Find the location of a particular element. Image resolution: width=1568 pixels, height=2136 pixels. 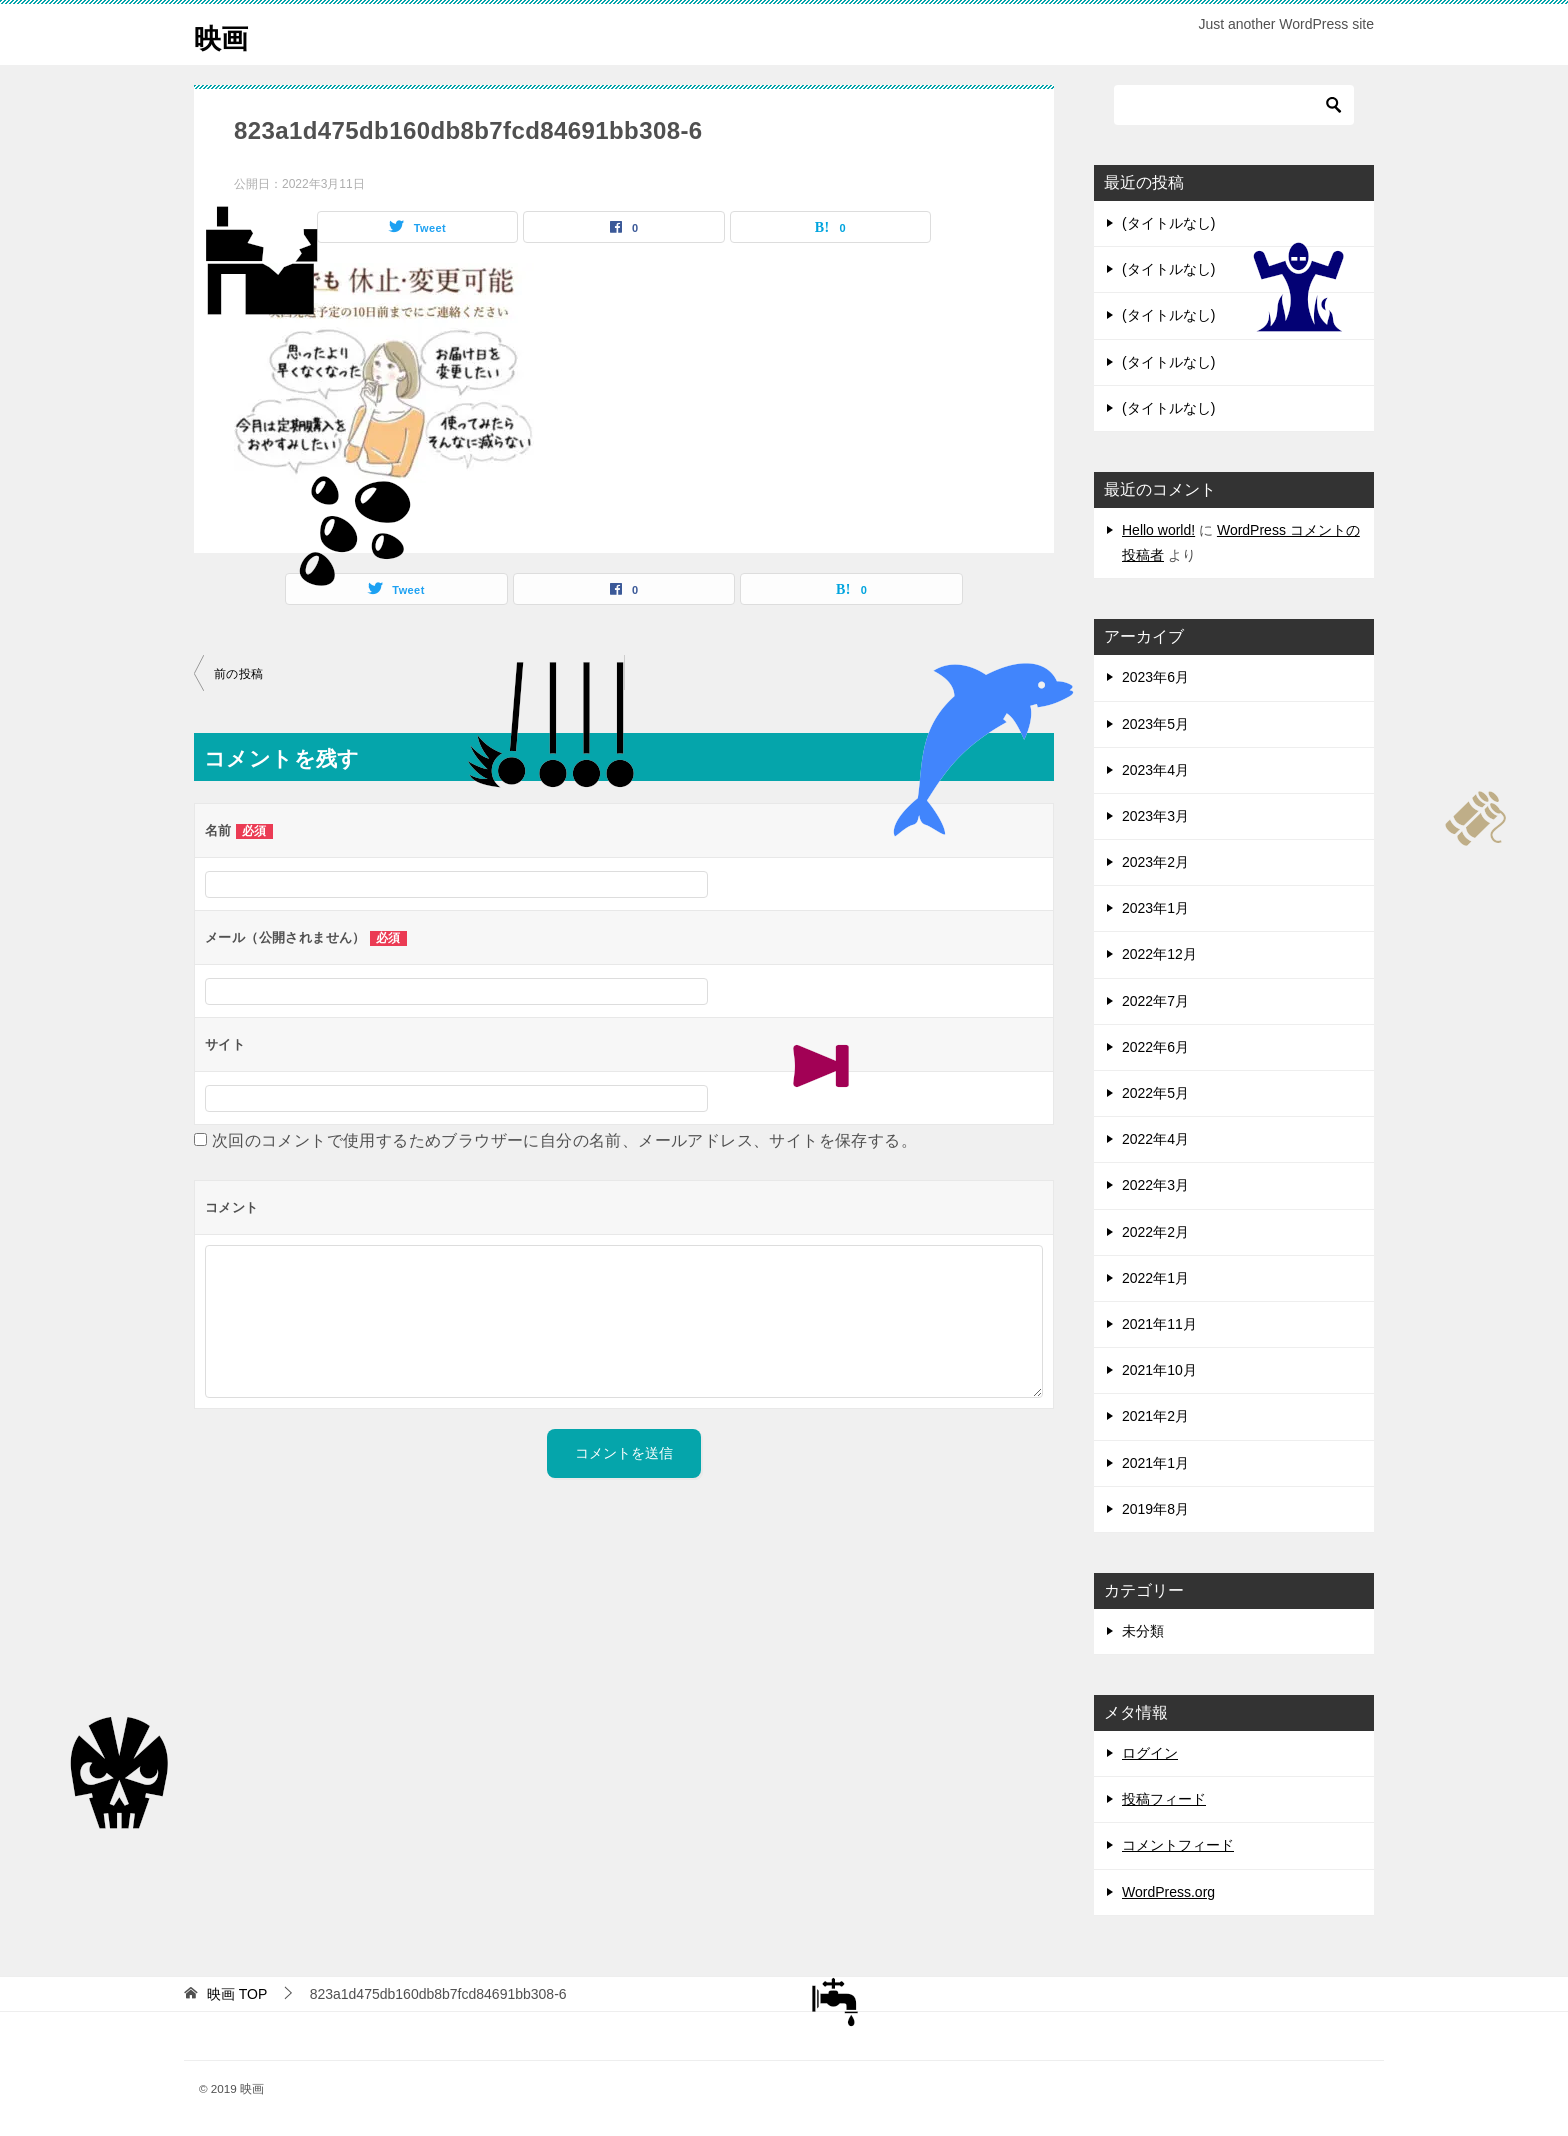

access marine life or ocean-themed content is located at coordinates (983, 749).